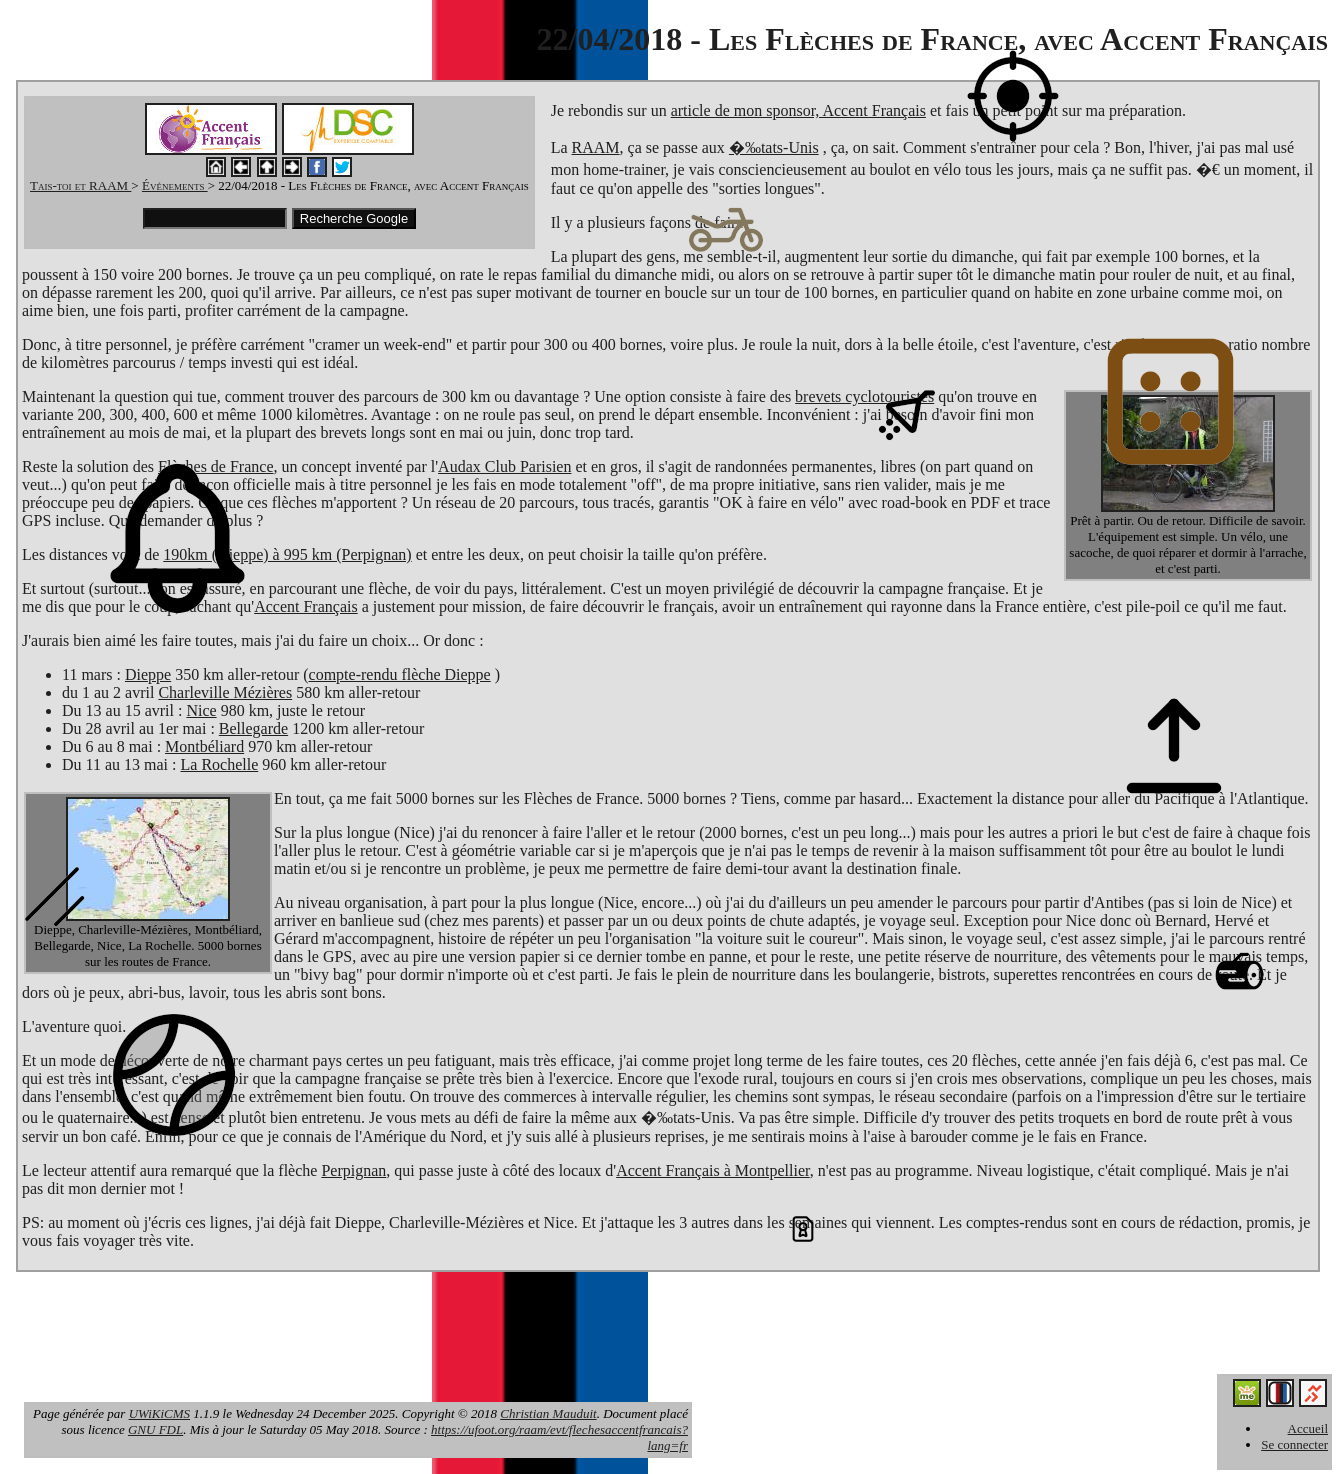 The height and width of the screenshot is (1474, 1336). Describe the element at coordinates (1013, 96) in the screenshot. I see `center map on current location` at that location.